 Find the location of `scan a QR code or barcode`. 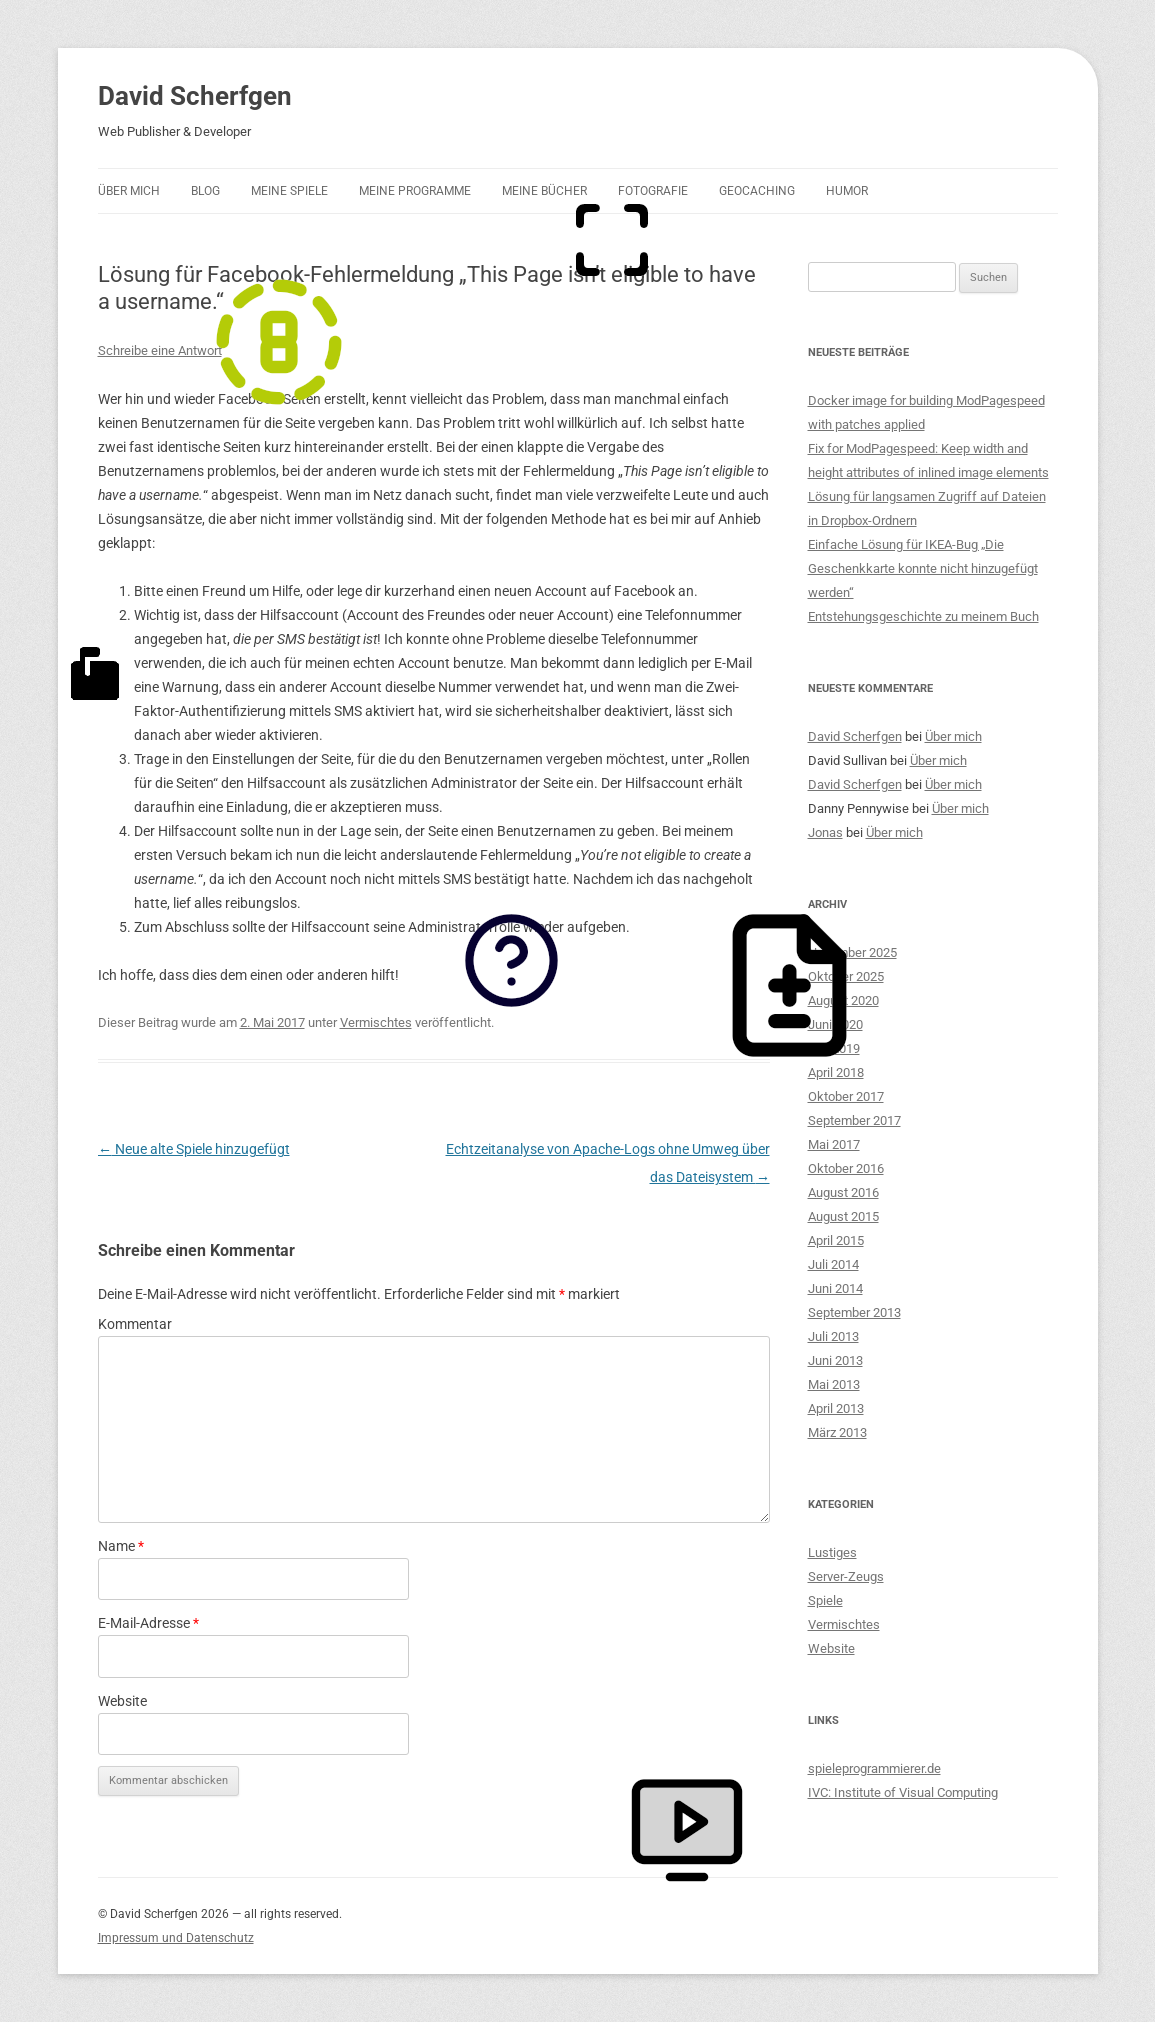

scan a QR code or barcode is located at coordinates (612, 240).